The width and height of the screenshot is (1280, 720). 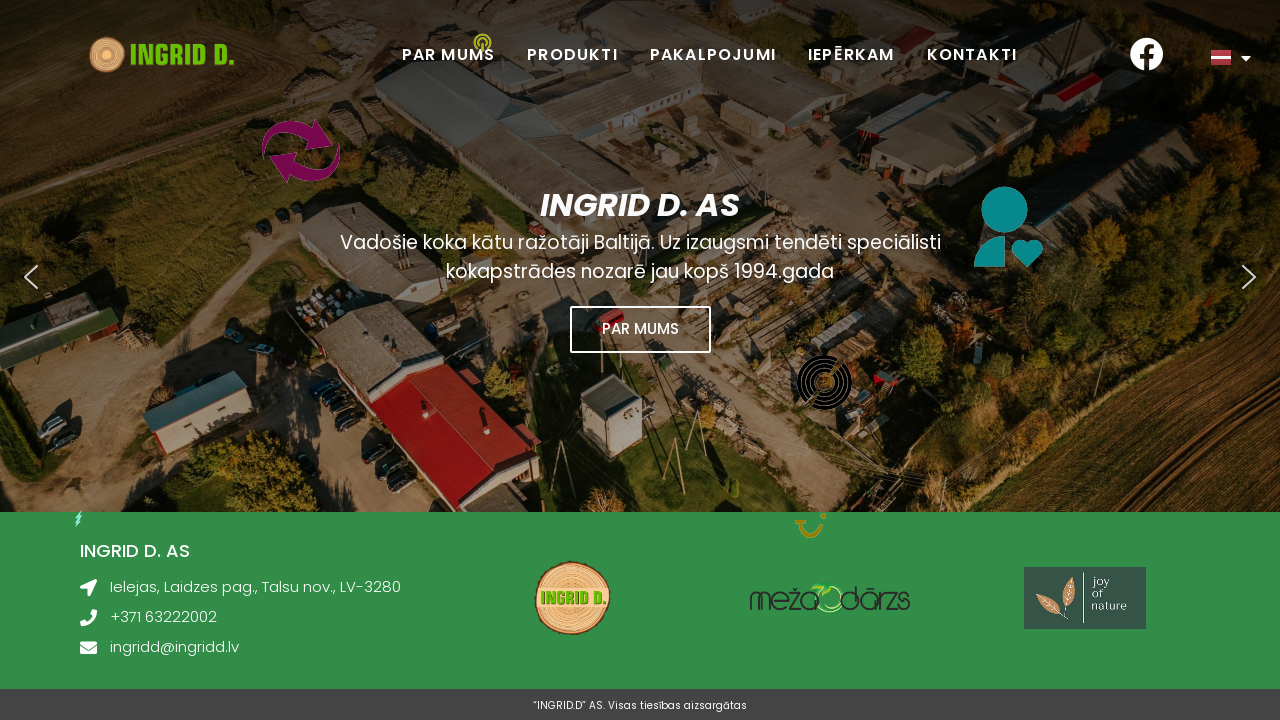 What do you see at coordinates (482, 42) in the screenshot?
I see `indicates network or signal strength` at bounding box center [482, 42].